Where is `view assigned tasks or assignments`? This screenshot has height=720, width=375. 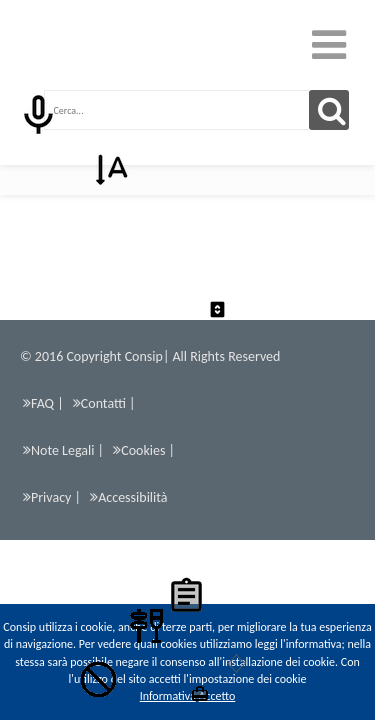 view assigned tasks or assignments is located at coordinates (186, 596).